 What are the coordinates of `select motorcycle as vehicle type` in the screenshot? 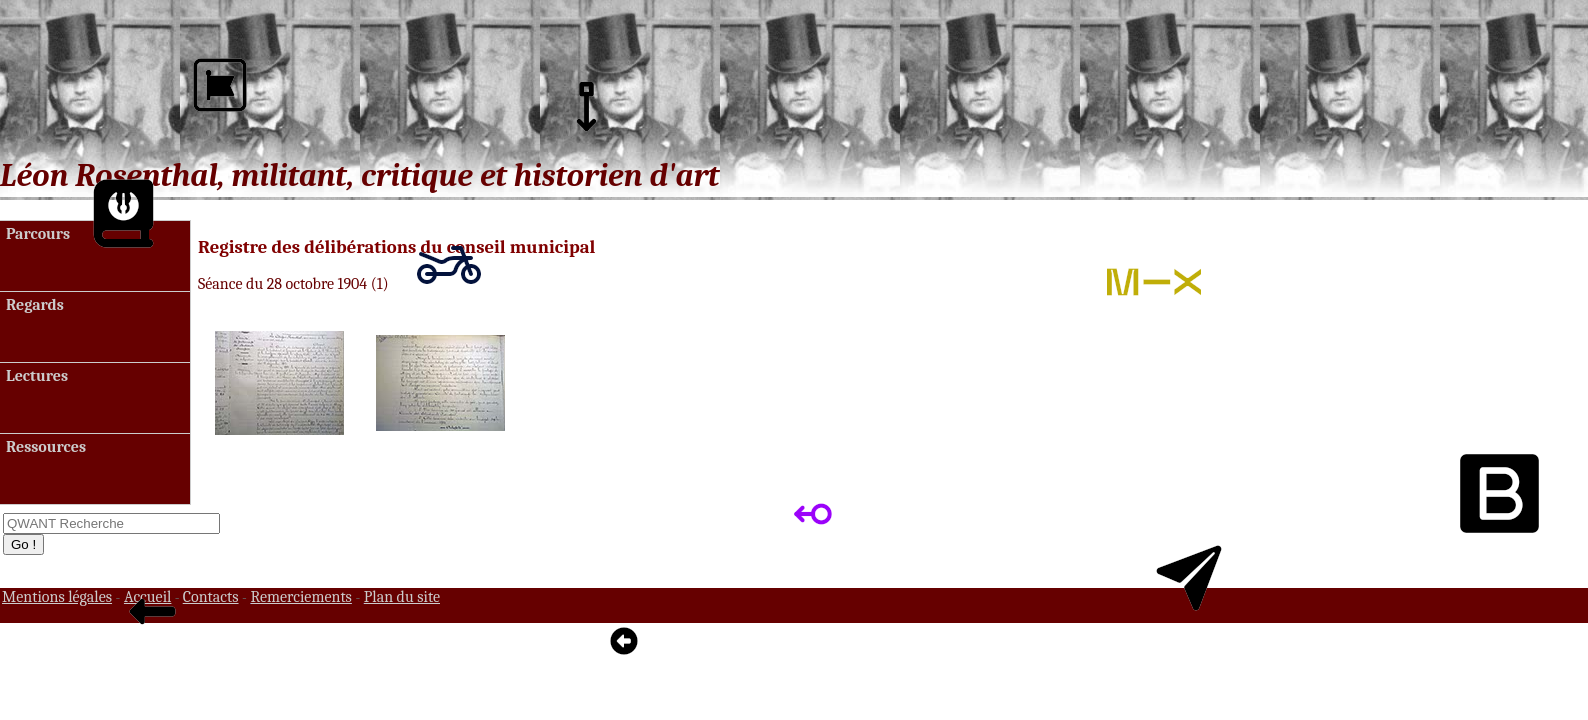 It's located at (449, 266).